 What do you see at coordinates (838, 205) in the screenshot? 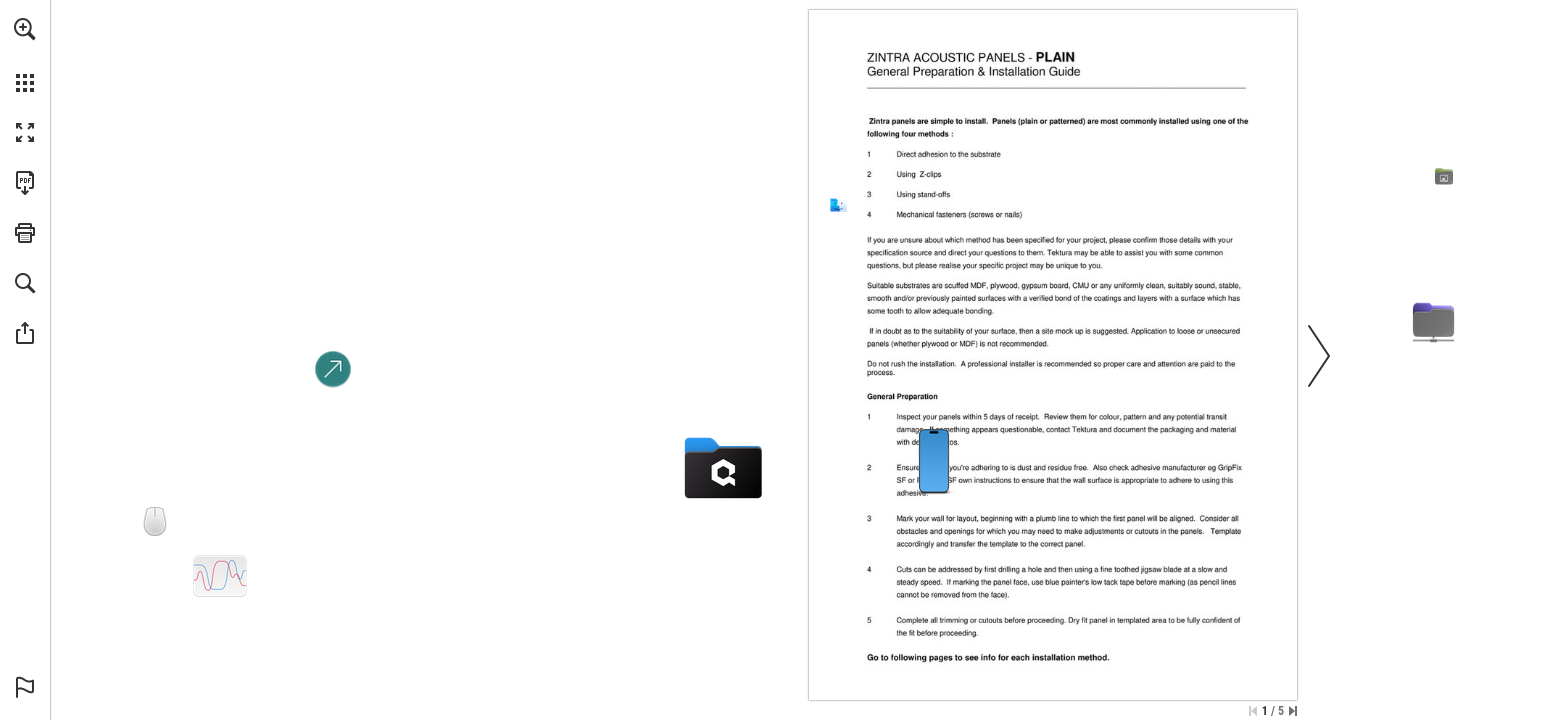
I see `open finder to browse files and folders` at bounding box center [838, 205].